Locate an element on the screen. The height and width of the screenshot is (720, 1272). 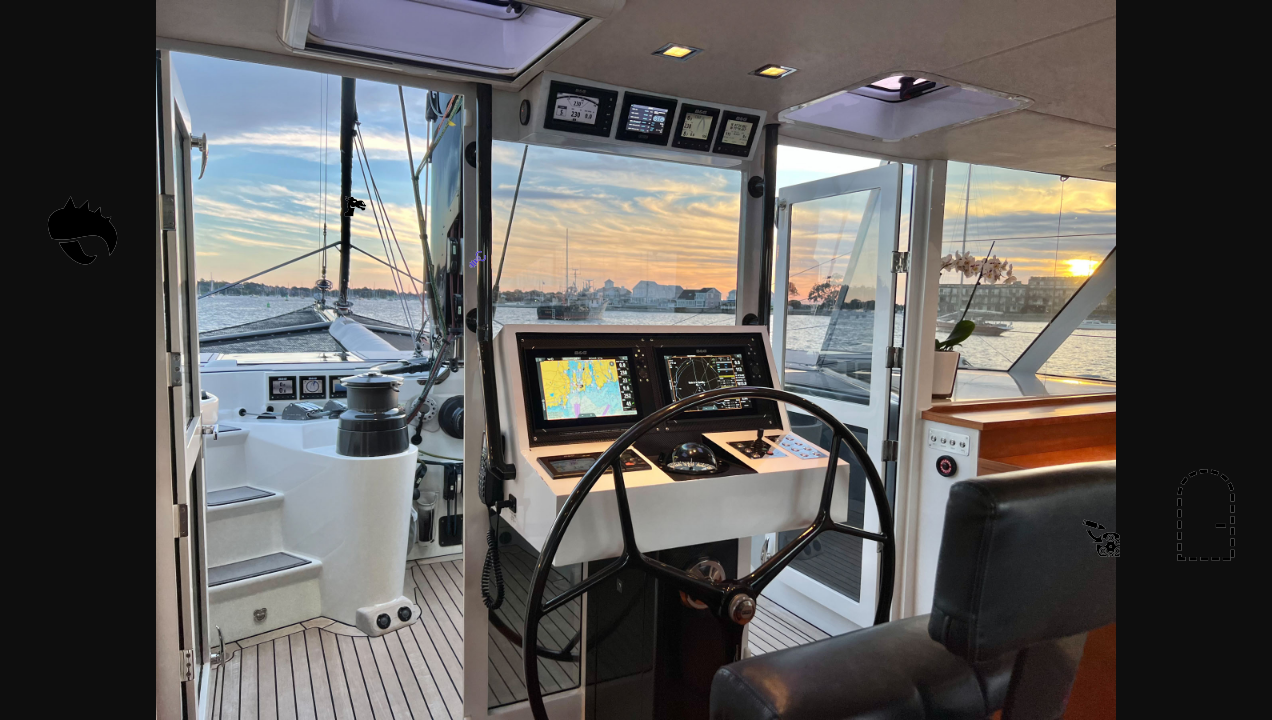
discover a hidden passage or secret area is located at coordinates (1206, 515).